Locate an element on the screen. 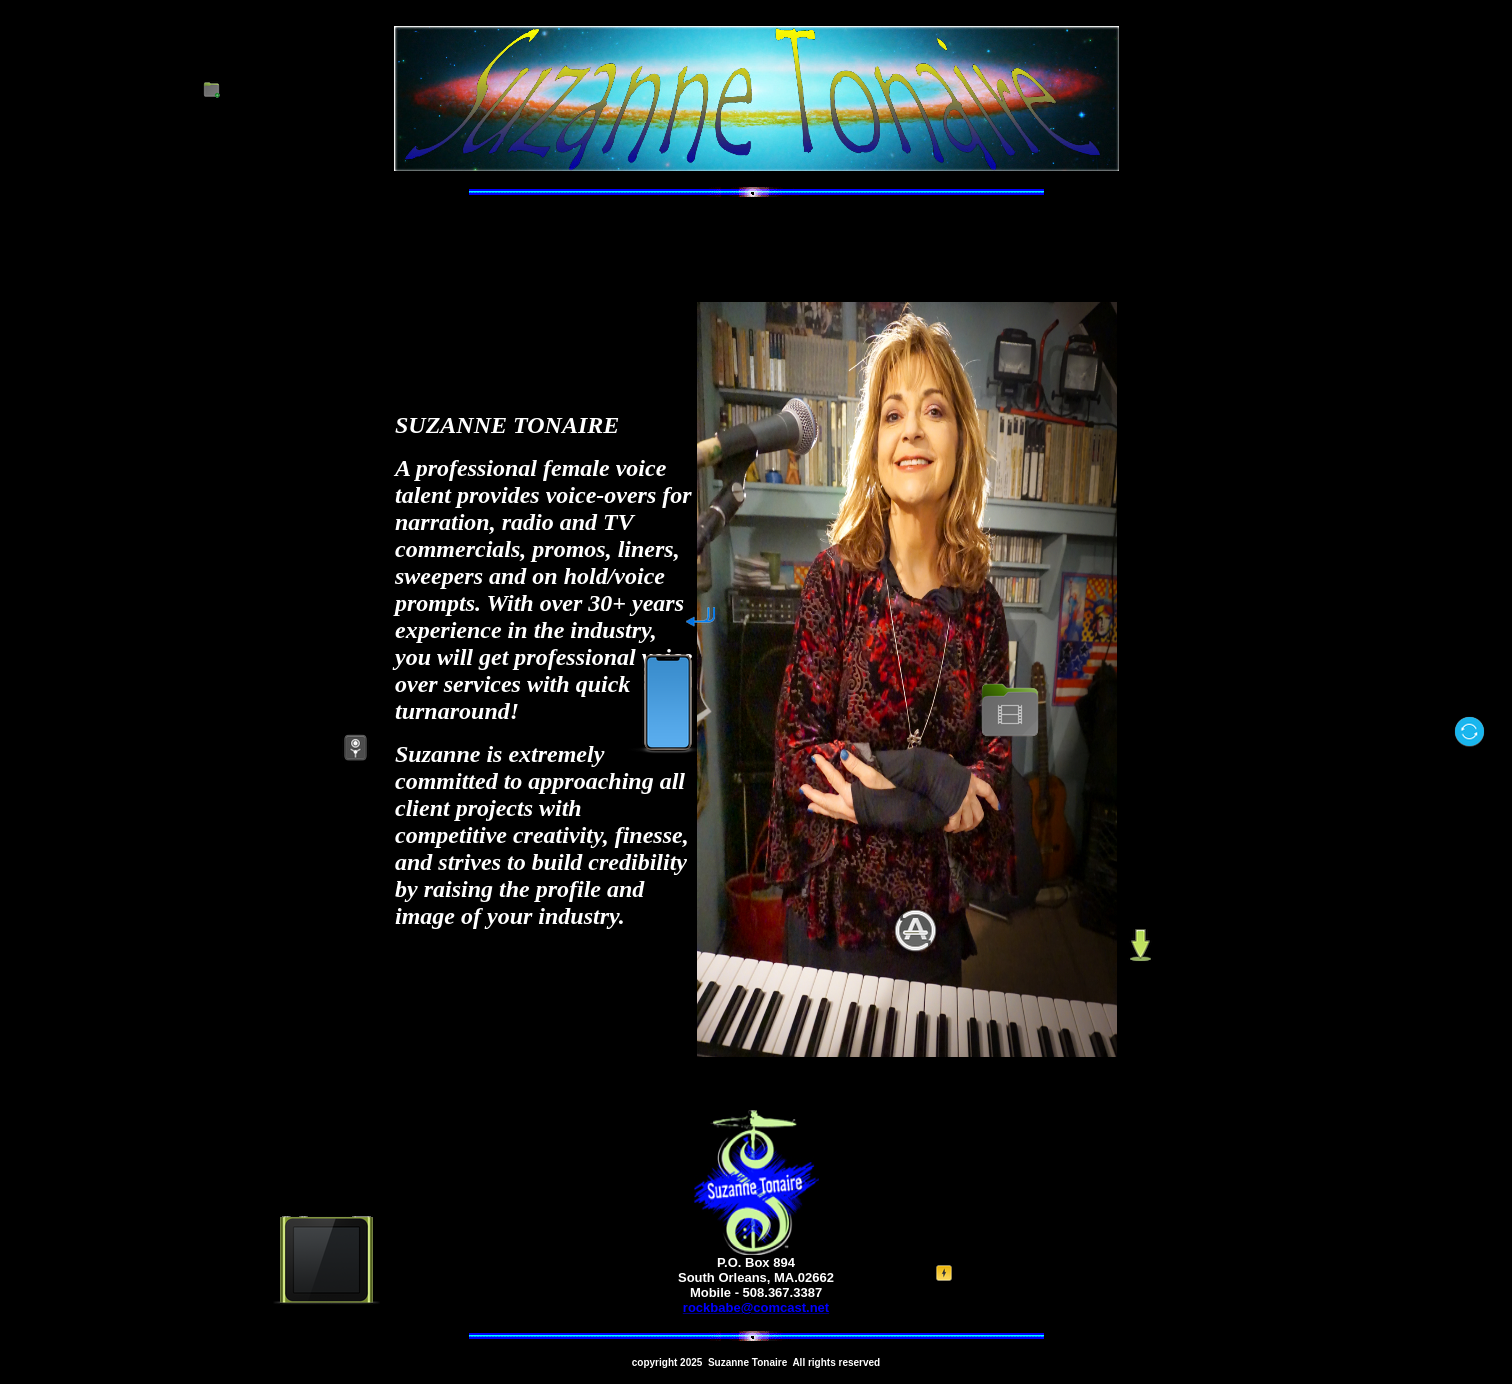 The height and width of the screenshot is (1384, 1512). reply to all recipients of an email is located at coordinates (700, 615).